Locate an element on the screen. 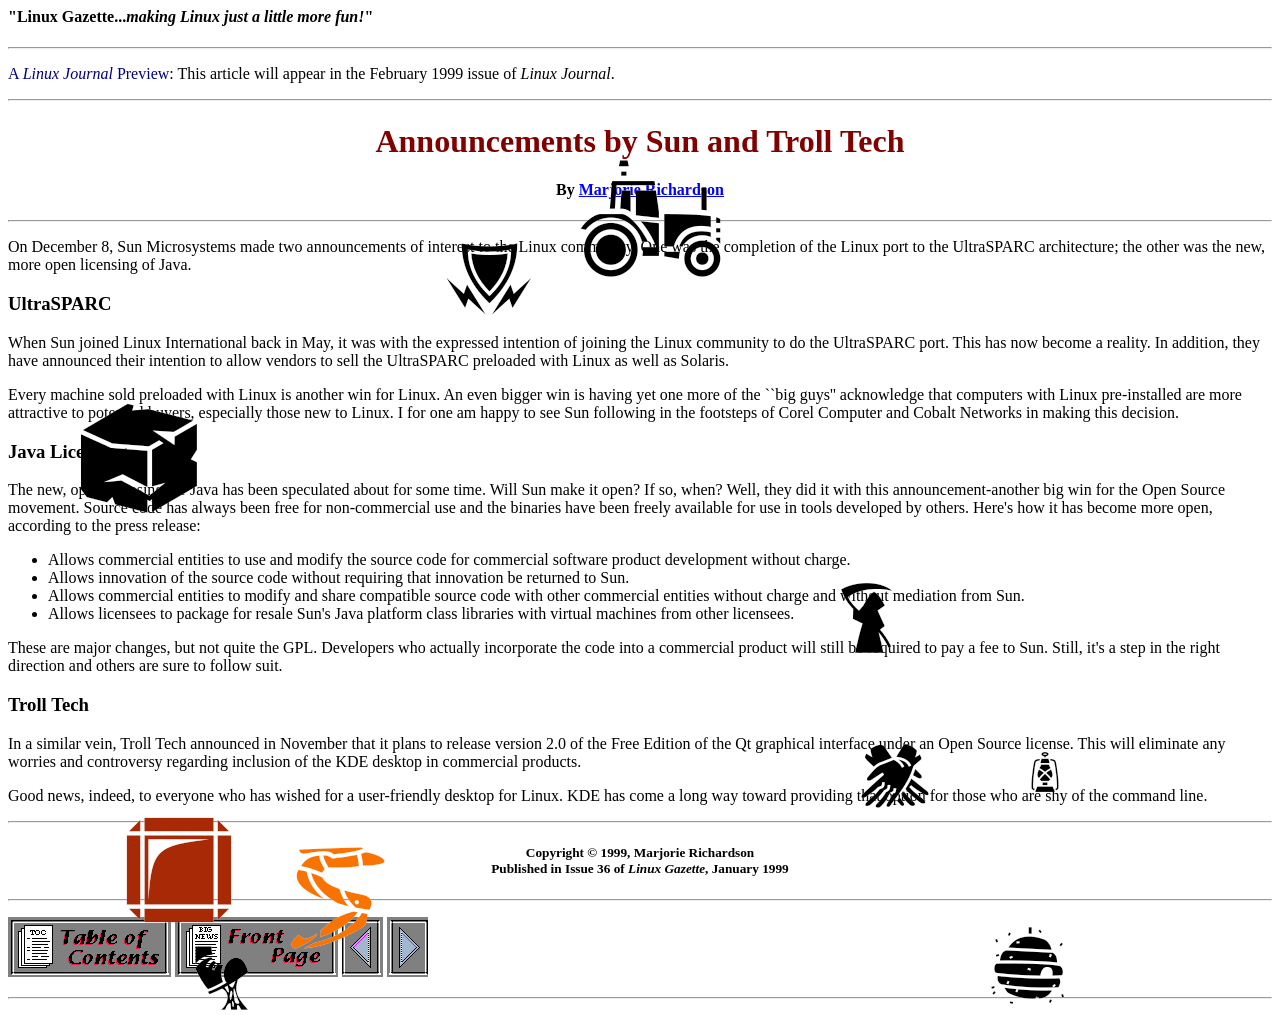  equip gloves or hand gear is located at coordinates (895, 776).